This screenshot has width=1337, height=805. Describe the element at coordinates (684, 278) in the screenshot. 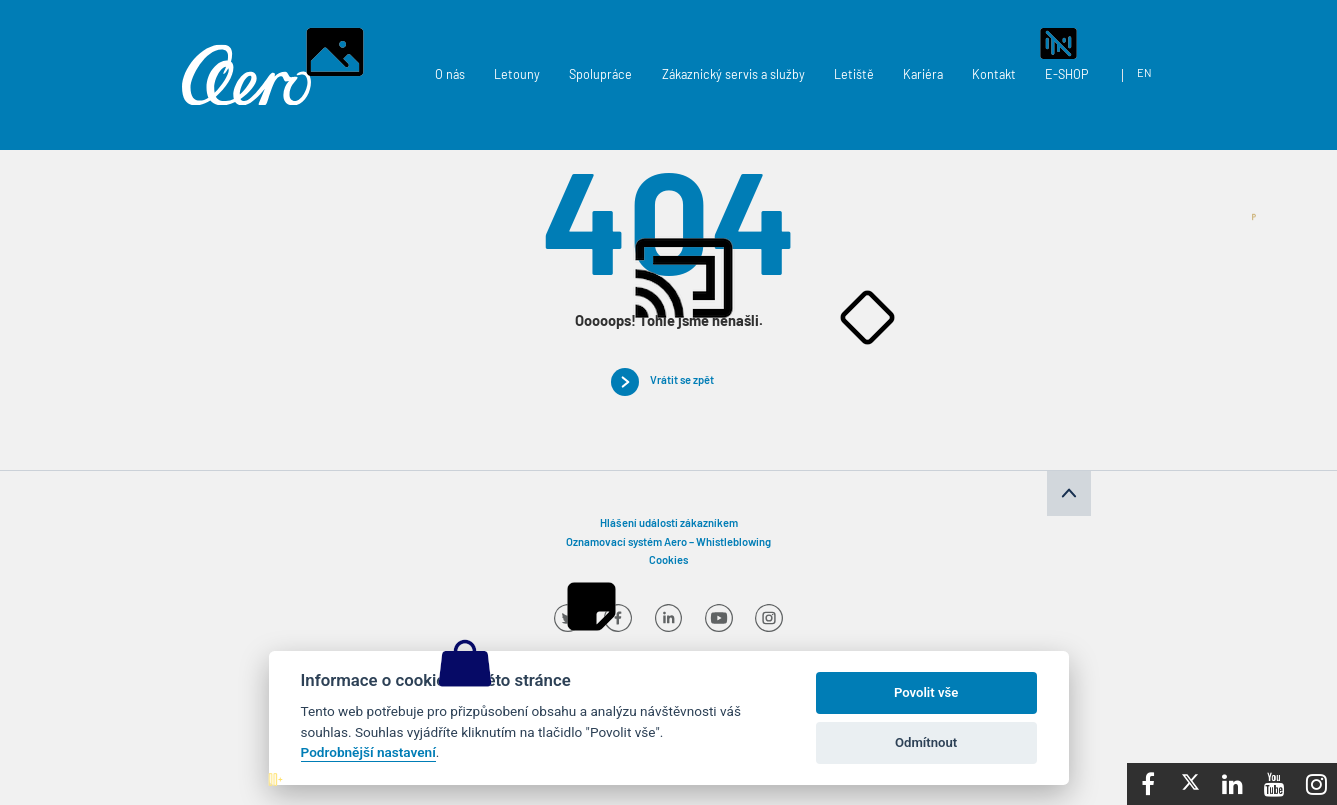

I see `indicates active casting connection to a device` at that location.